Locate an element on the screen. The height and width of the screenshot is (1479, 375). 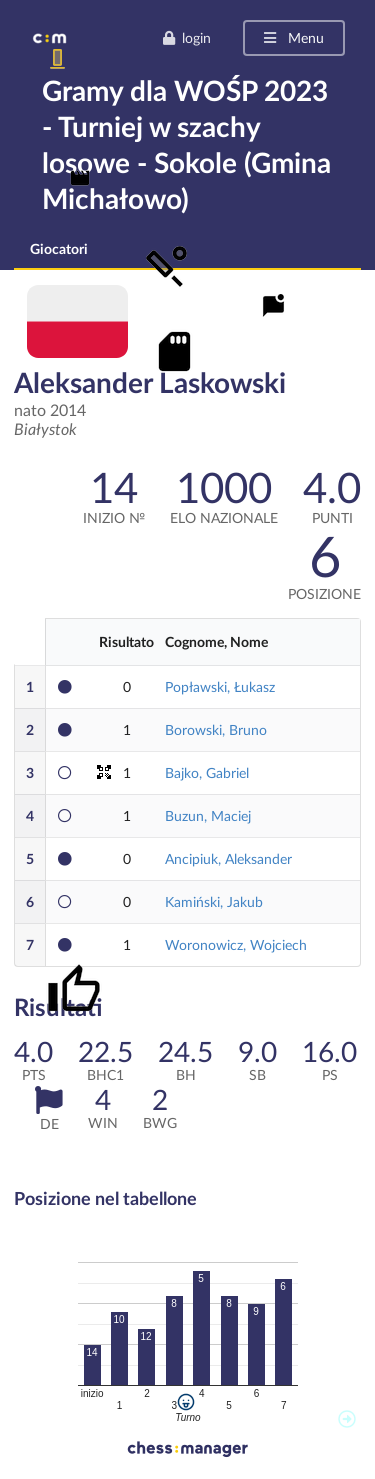
like or upvote content is located at coordinates (74, 990).